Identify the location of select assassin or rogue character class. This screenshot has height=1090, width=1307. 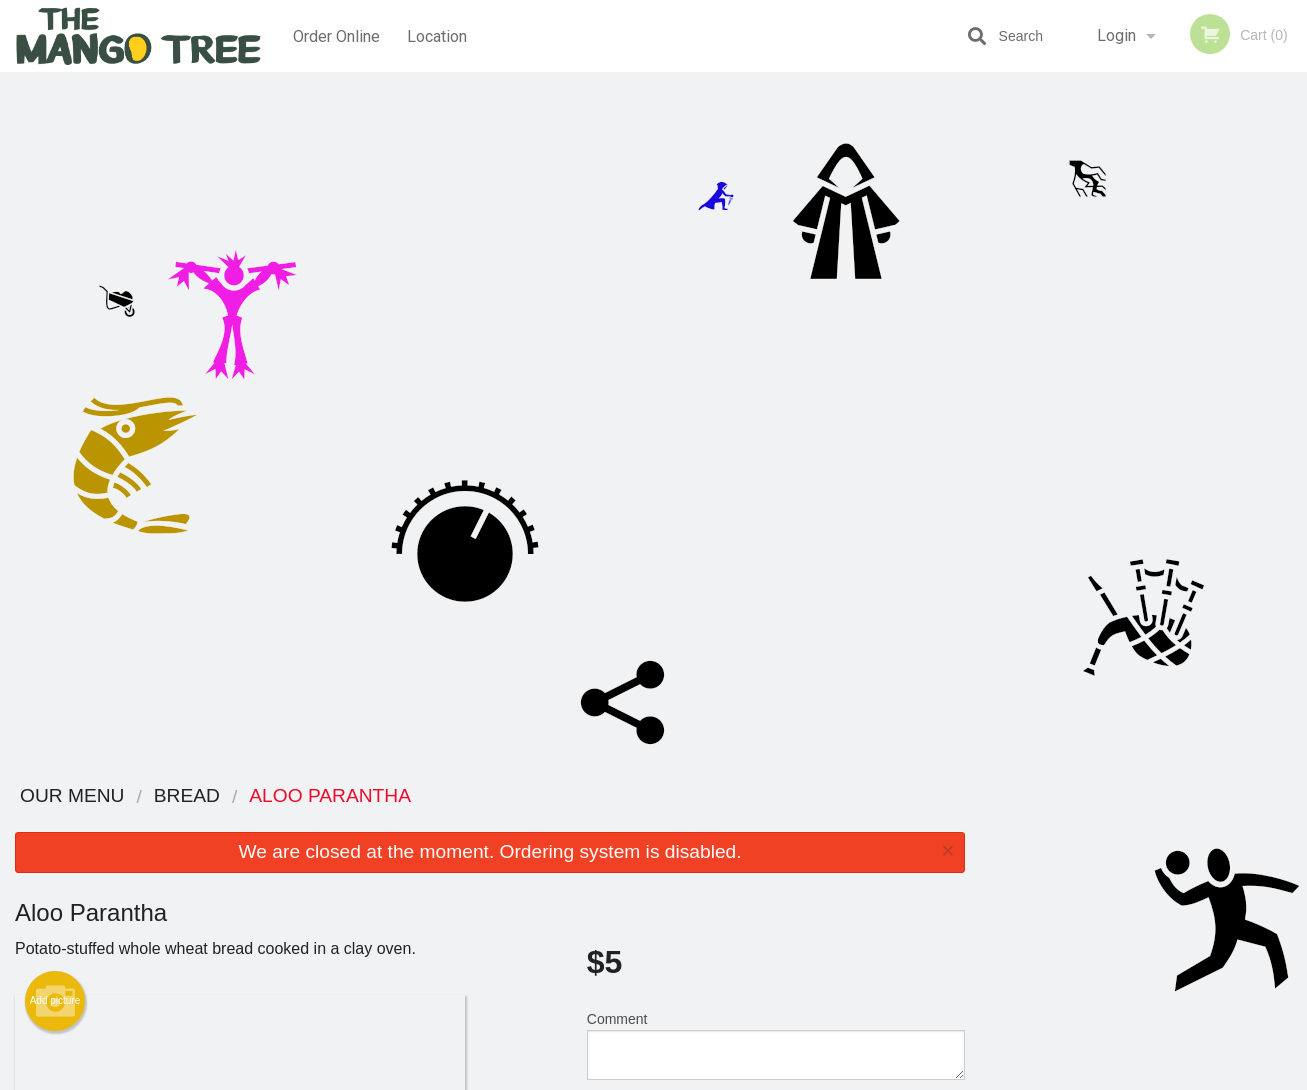
(716, 196).